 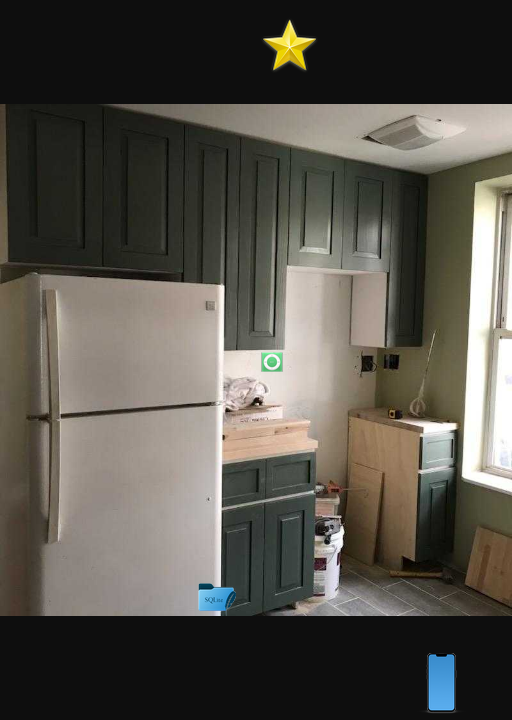 I want to click on iPod shuffle device icon, so click(x=272, y=362).